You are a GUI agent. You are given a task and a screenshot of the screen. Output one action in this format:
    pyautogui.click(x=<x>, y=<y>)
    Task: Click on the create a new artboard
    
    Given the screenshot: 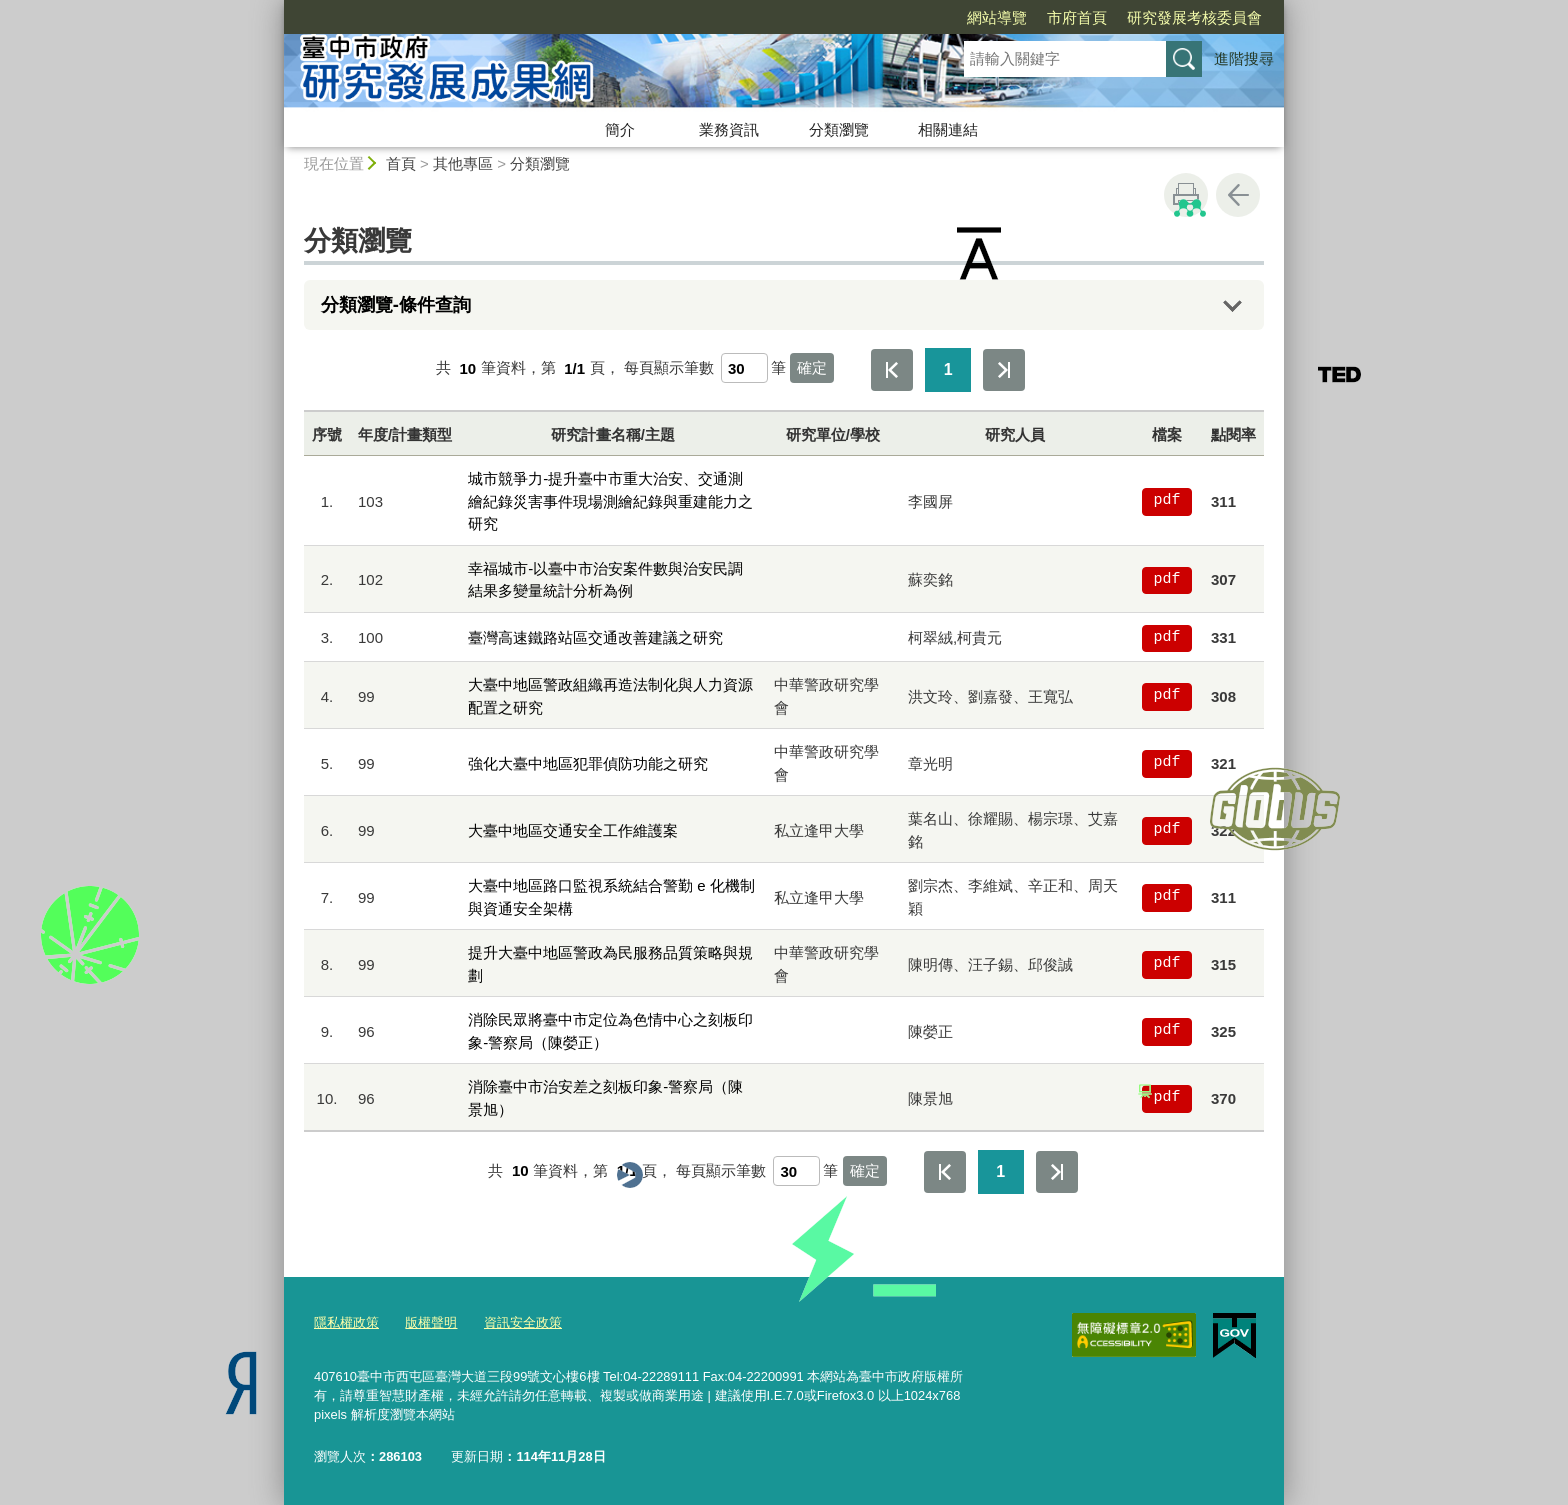 What is the action you would take?
    pyautogui.click(x=1145, y=1091)
    